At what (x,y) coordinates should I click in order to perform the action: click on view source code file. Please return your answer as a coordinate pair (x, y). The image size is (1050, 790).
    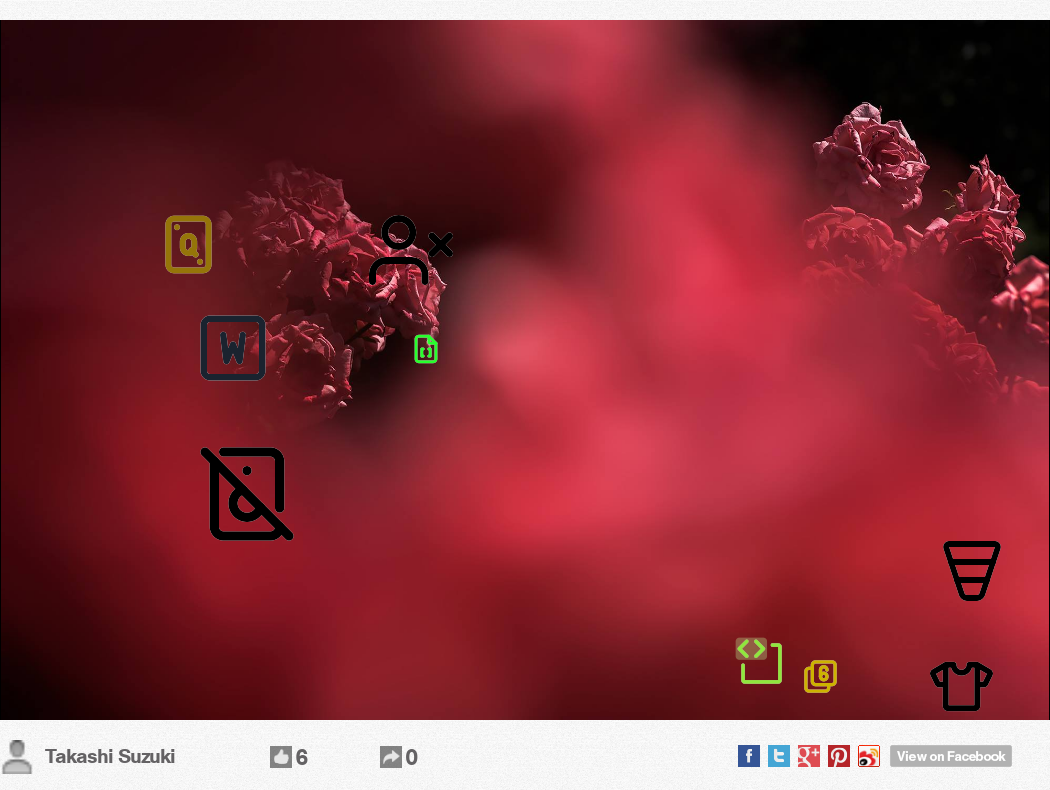
    Looking at the image, I should click on (426, 349).